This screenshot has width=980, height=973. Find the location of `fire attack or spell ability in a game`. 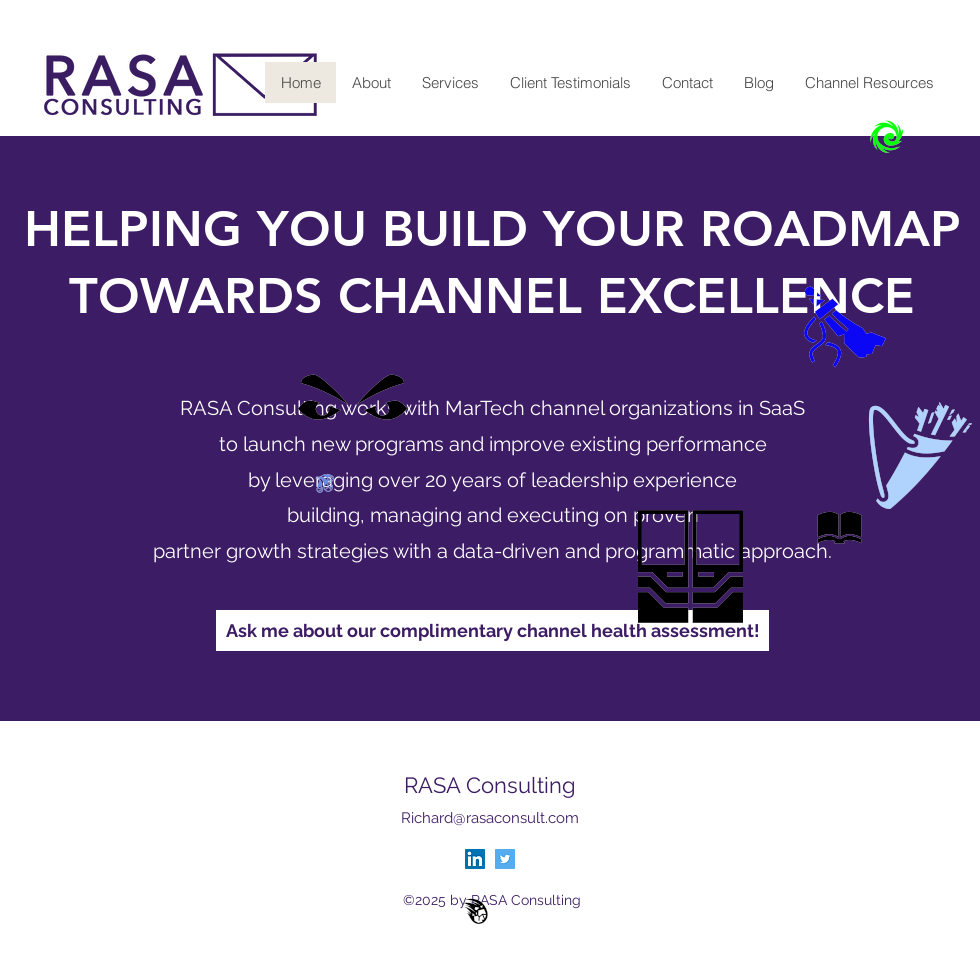

fire attack or spell ability in a game is located at coordinates (324, 483).